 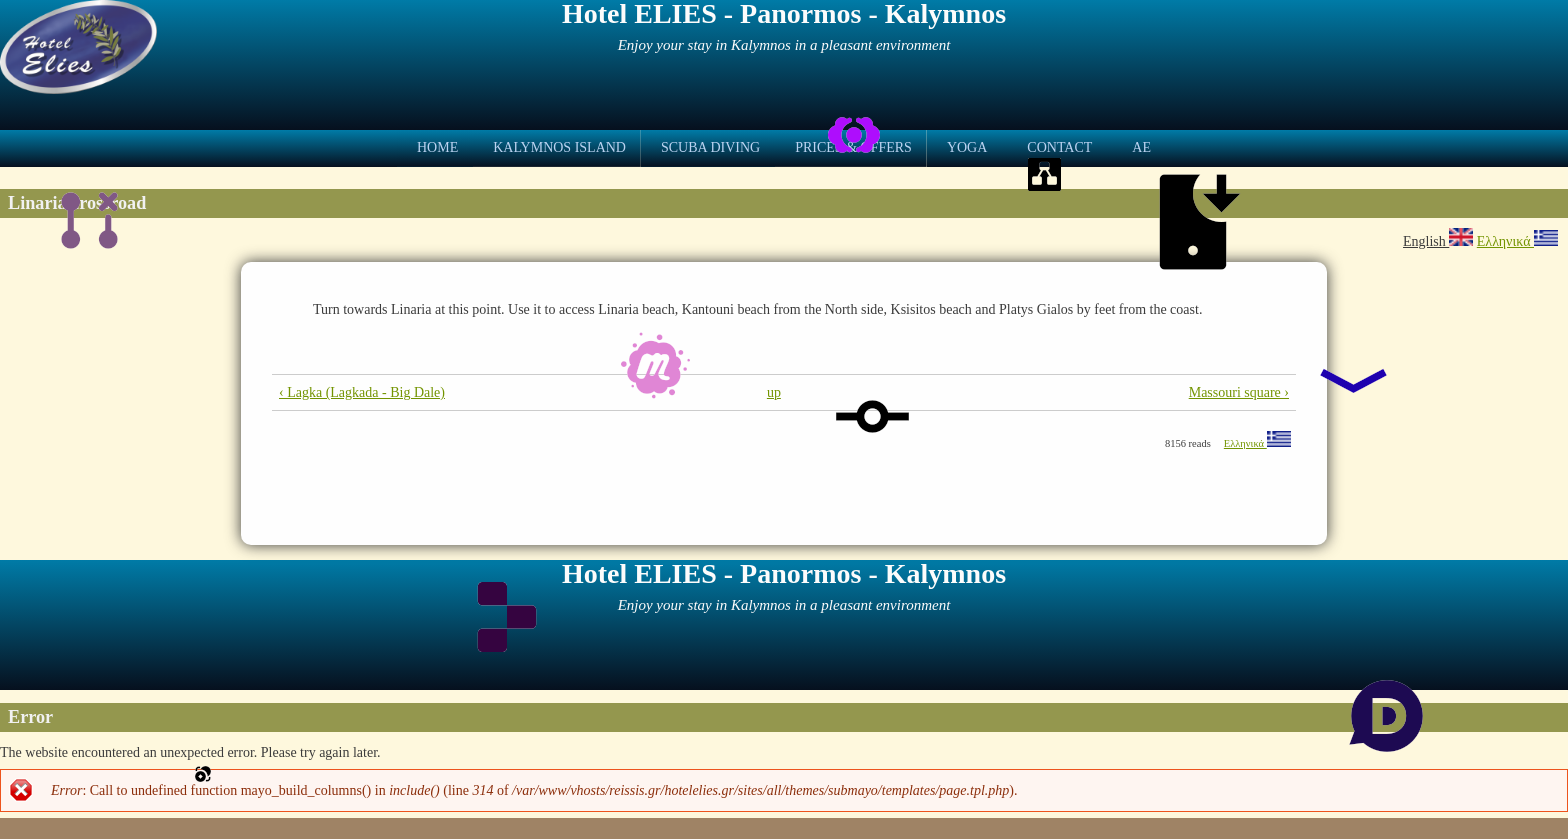 I want to click on close or reject a pull request, so click(x=89, y=220).